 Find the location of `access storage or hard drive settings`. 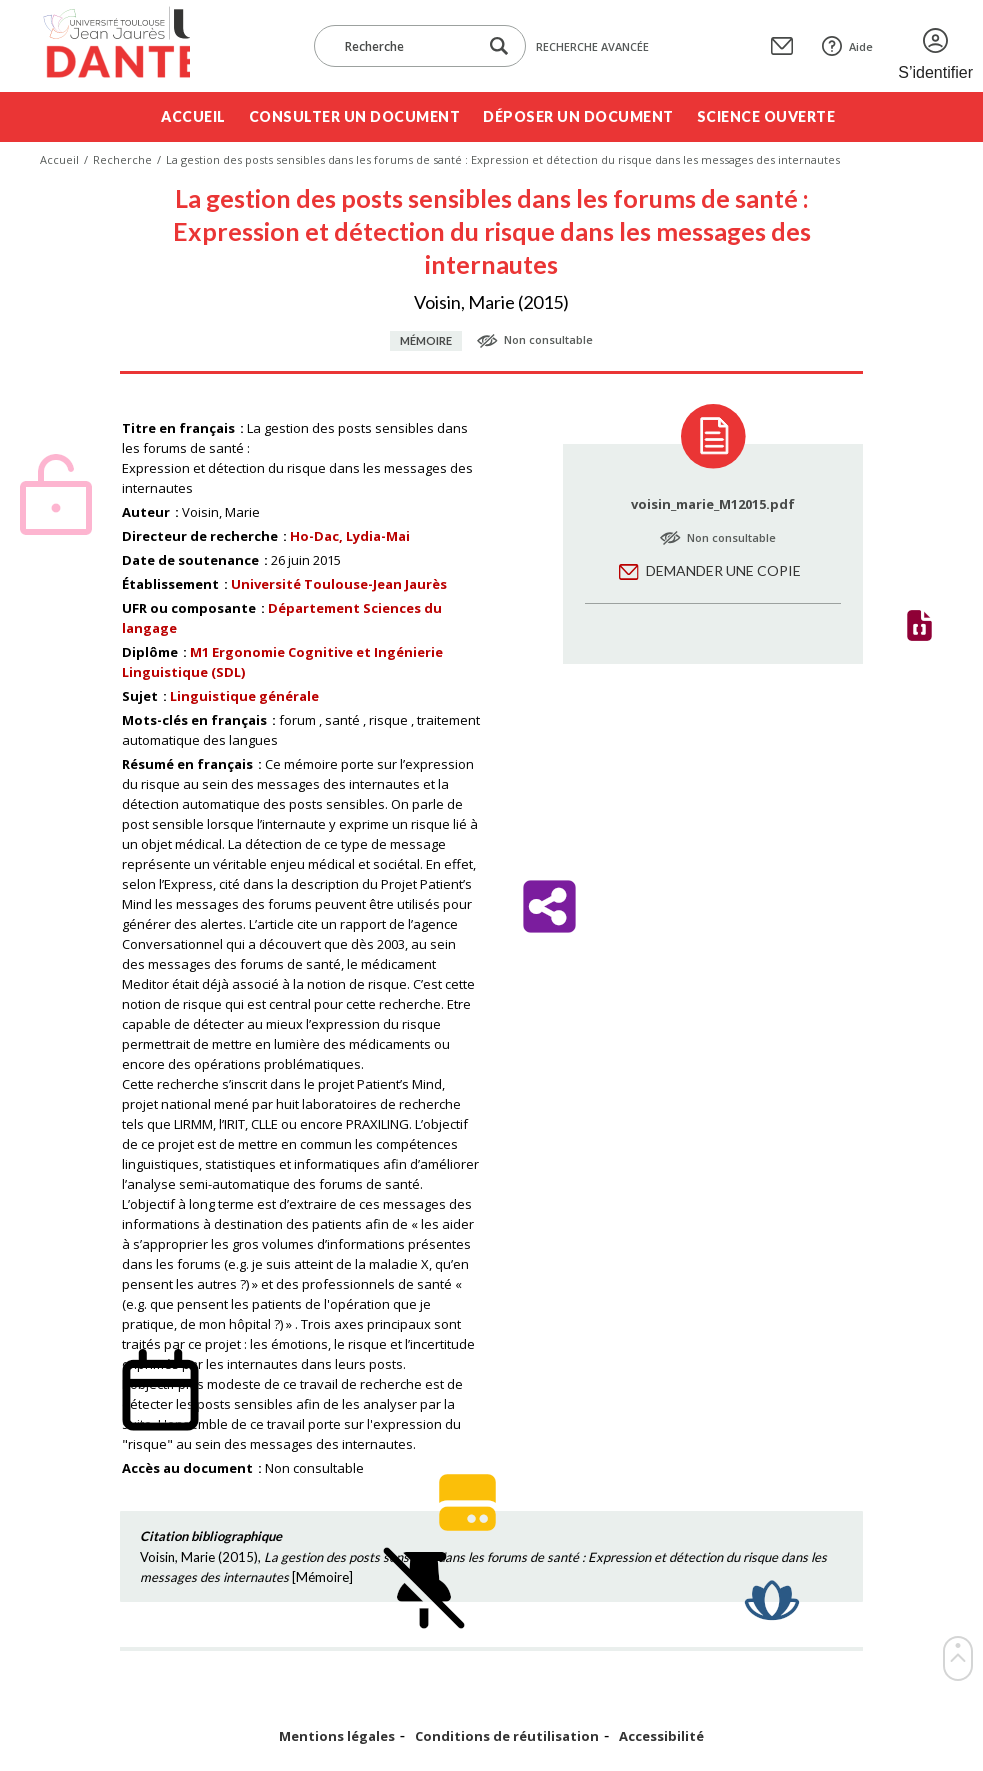

access storage or hard drive settings is located at coordinates (467, 1502).